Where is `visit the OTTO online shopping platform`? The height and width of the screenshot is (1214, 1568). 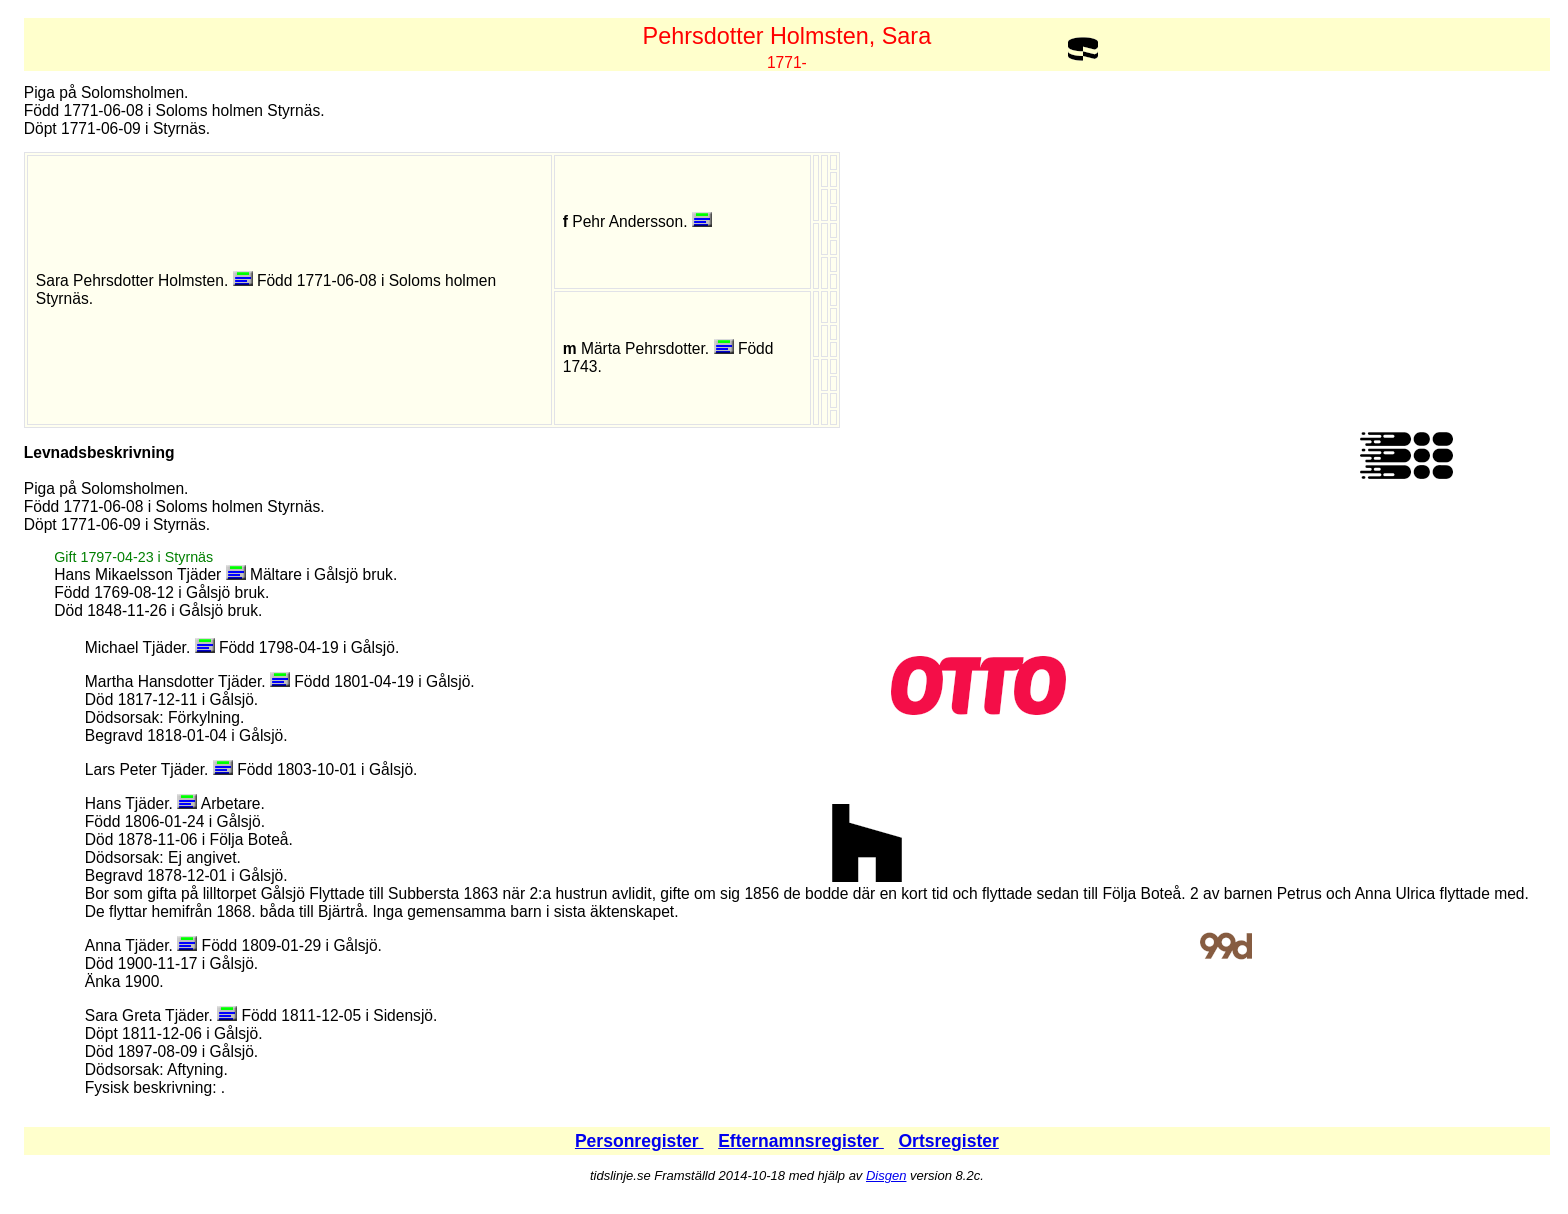 visit the OTTO online shopping platform is located at coordinates (978, 685).